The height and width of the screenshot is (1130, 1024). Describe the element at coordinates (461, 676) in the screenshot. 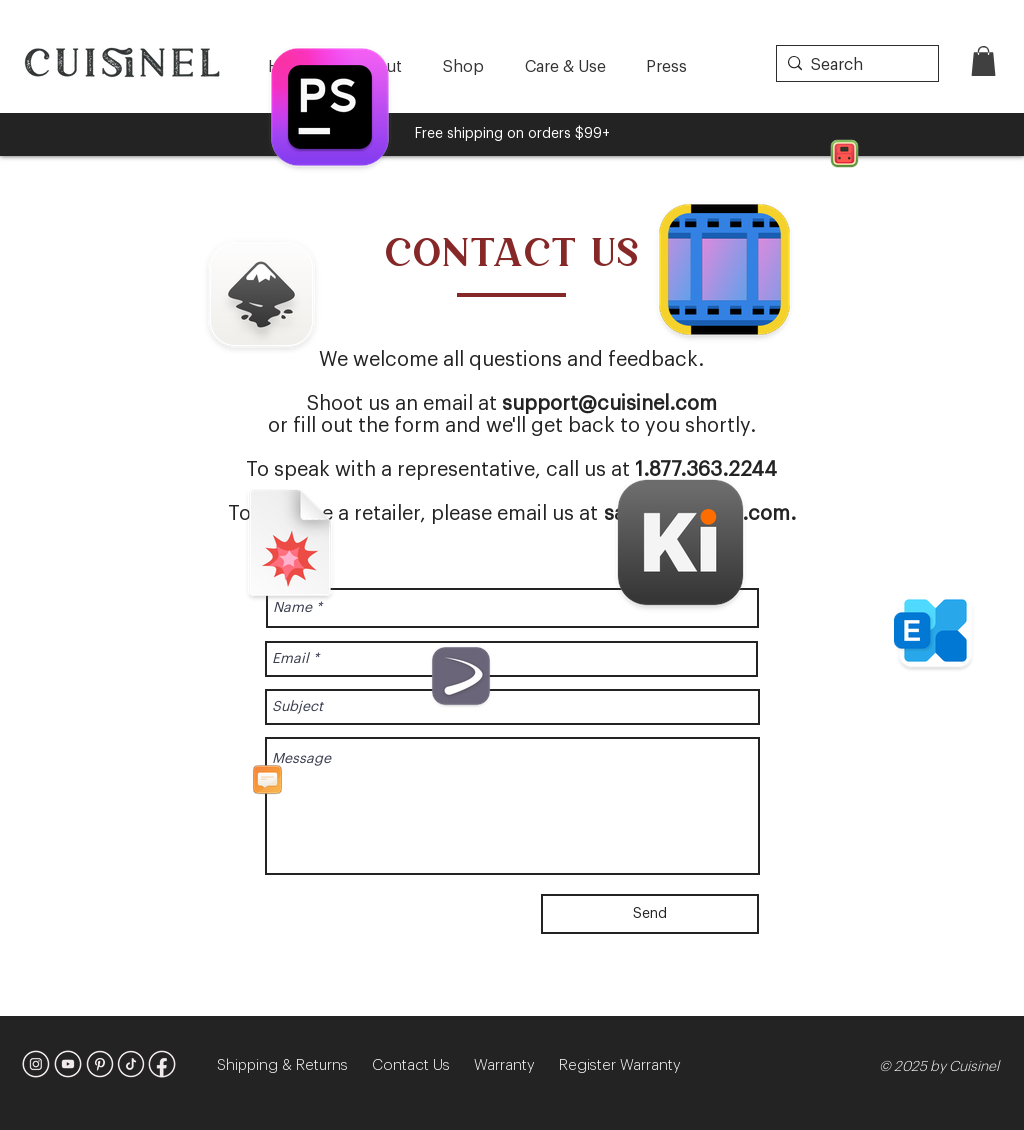

I see `launch the devuan linux application` at that location.